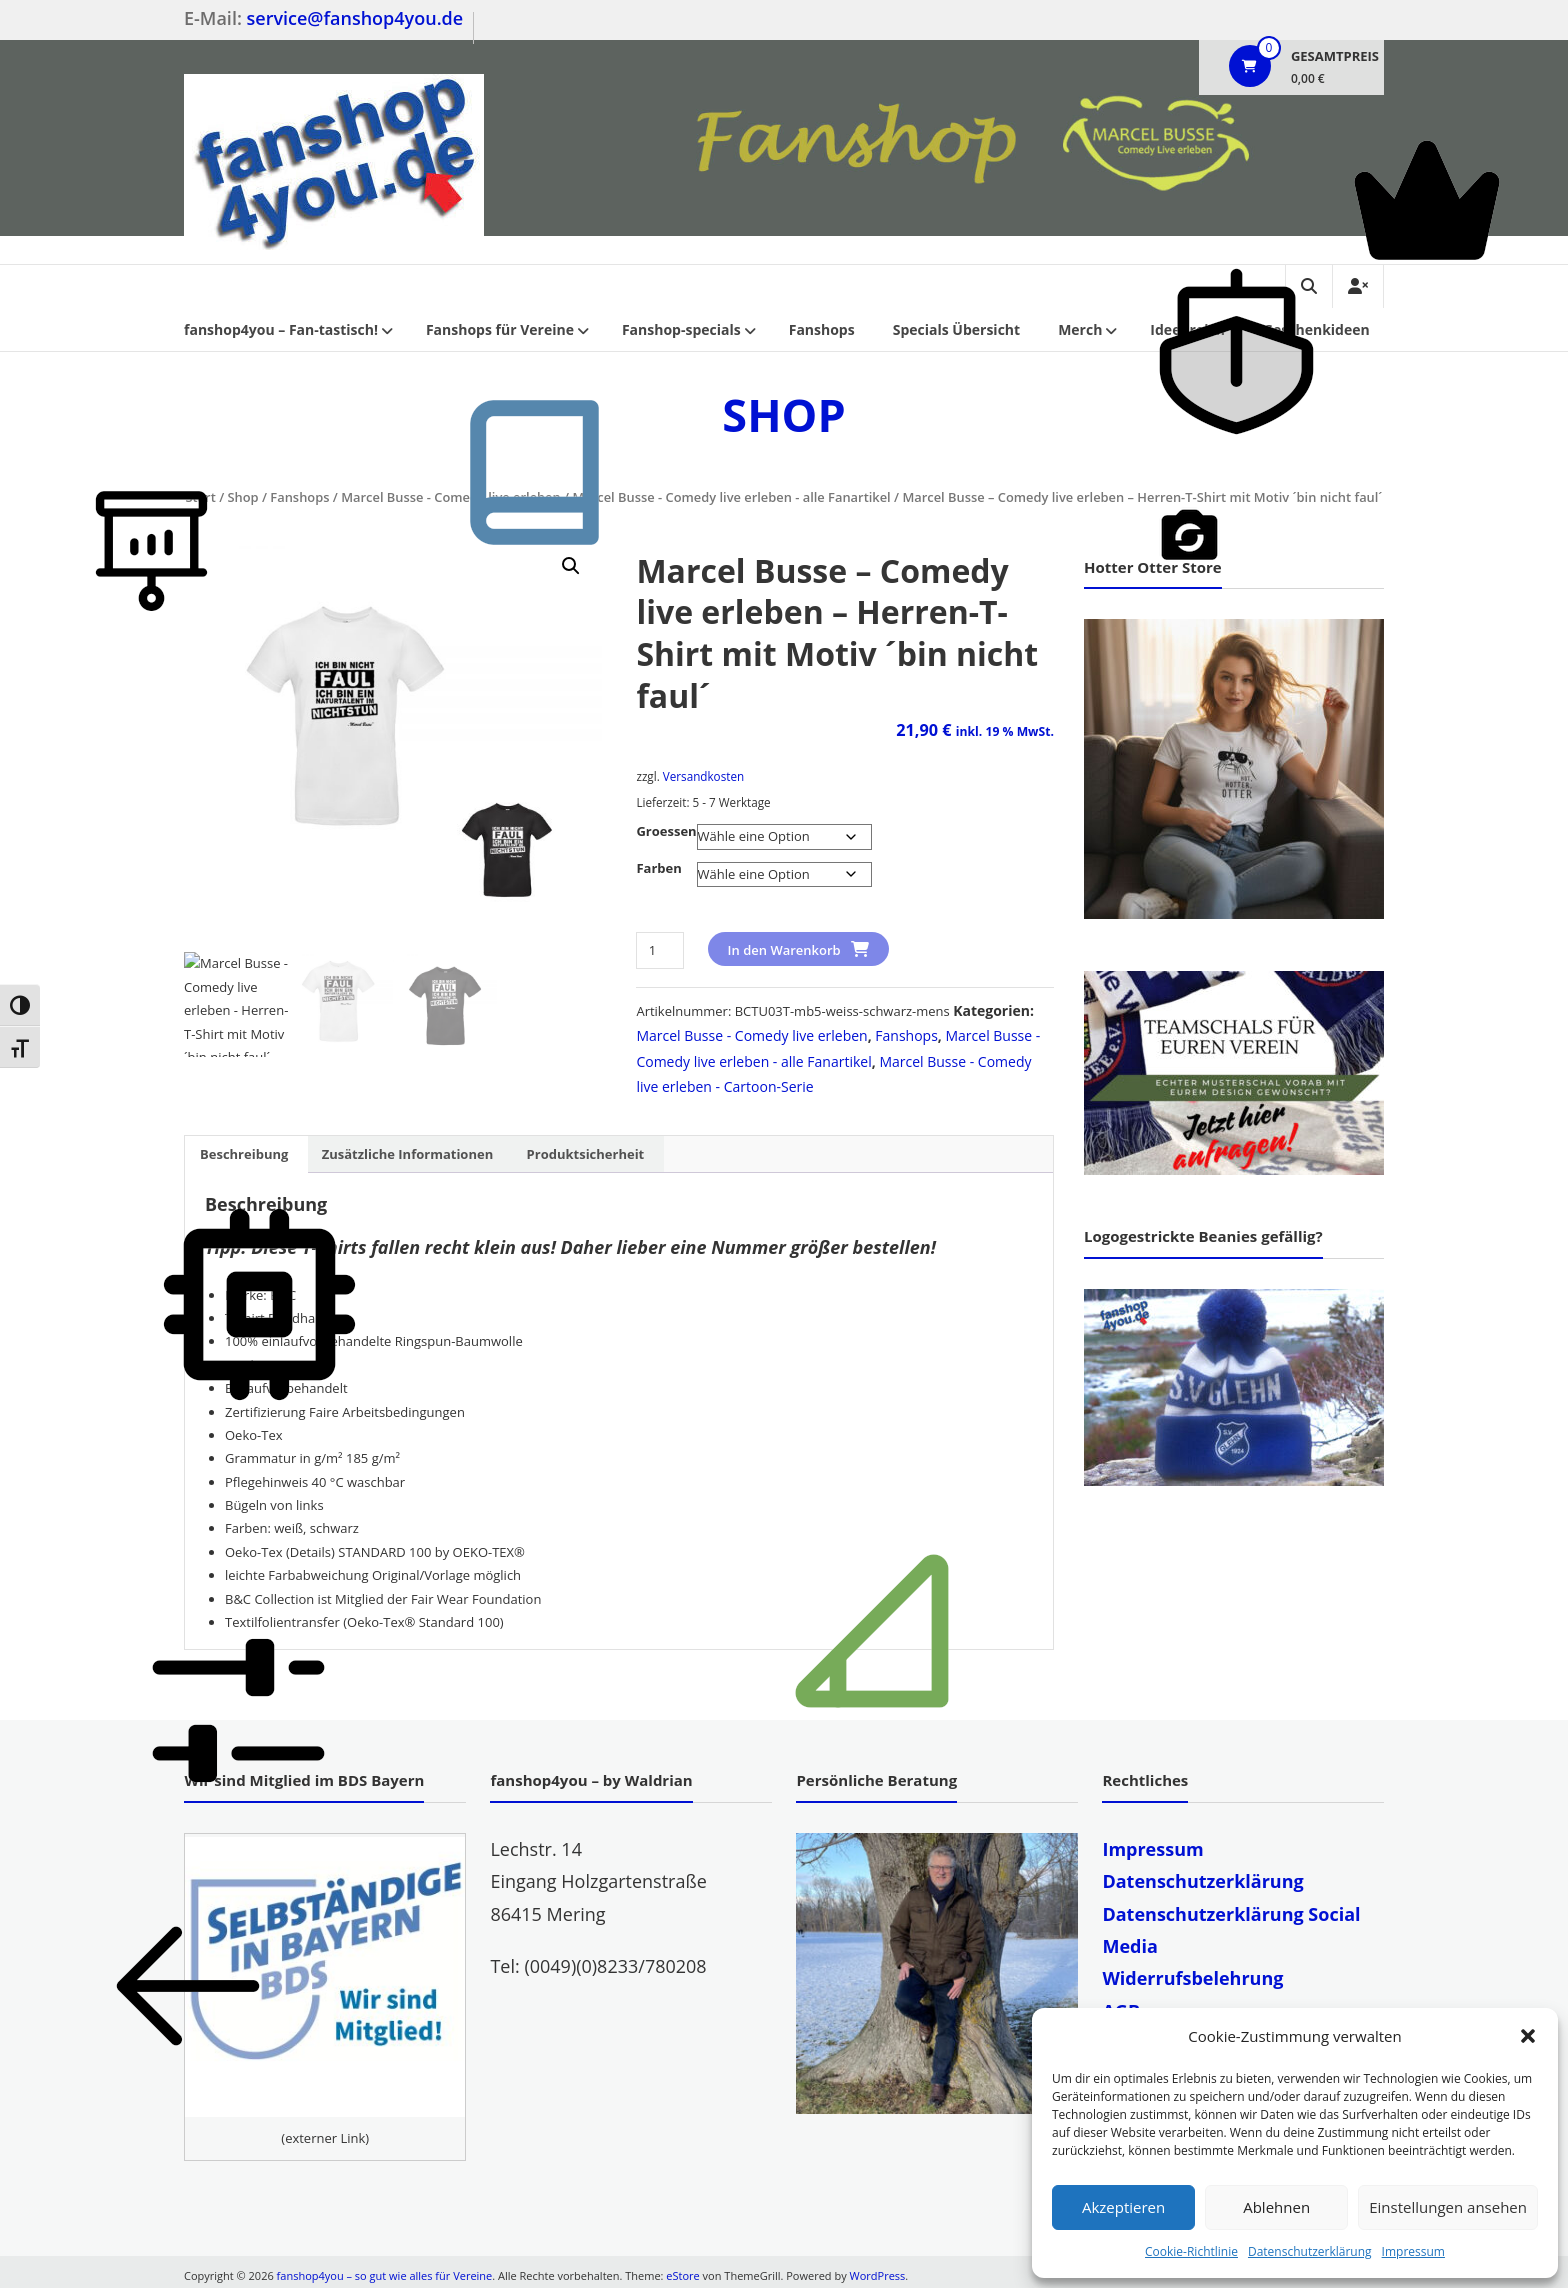 The image size is (1568, 2288). What do you see at coordinates (188, 1986) in the screenshot?
I see `go back to the previous screen` at bounding box center [188, 1986].